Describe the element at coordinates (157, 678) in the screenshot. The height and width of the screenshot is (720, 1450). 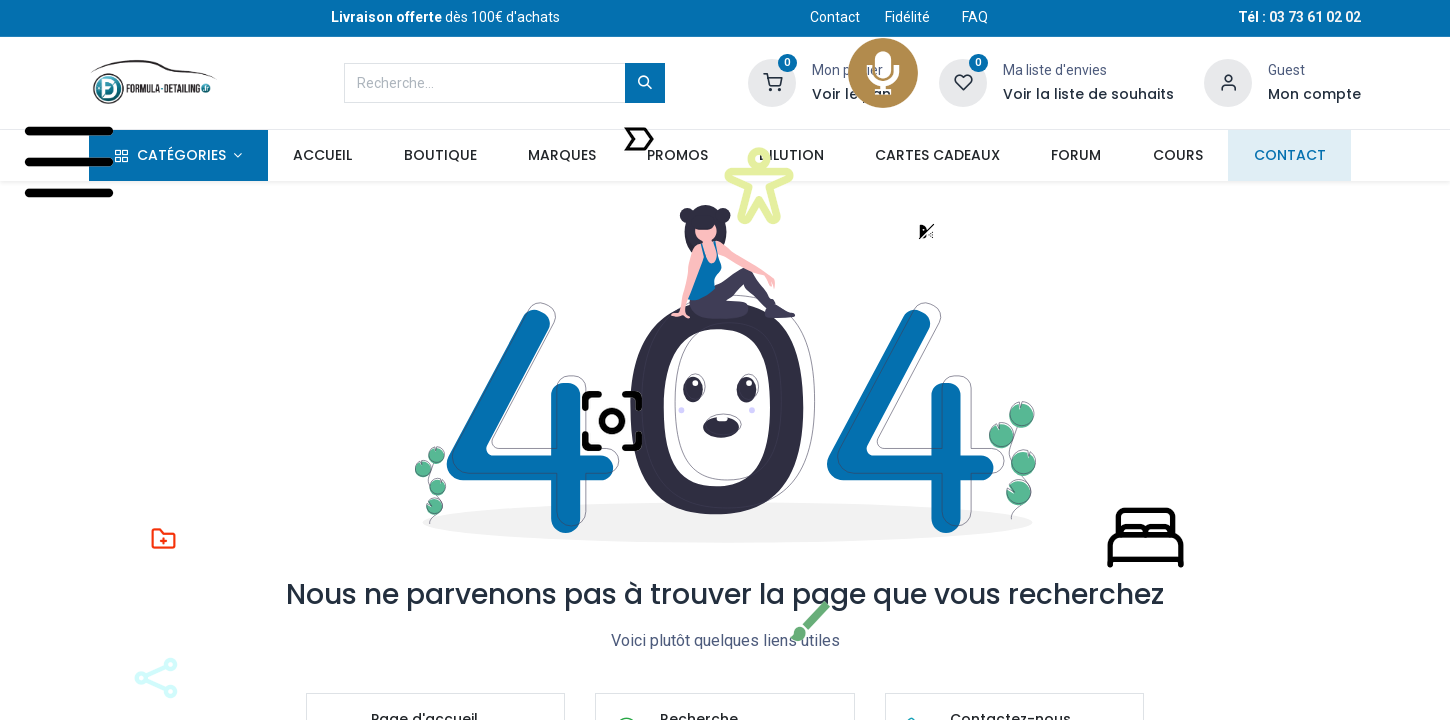
I see `share this content with others` at that location.